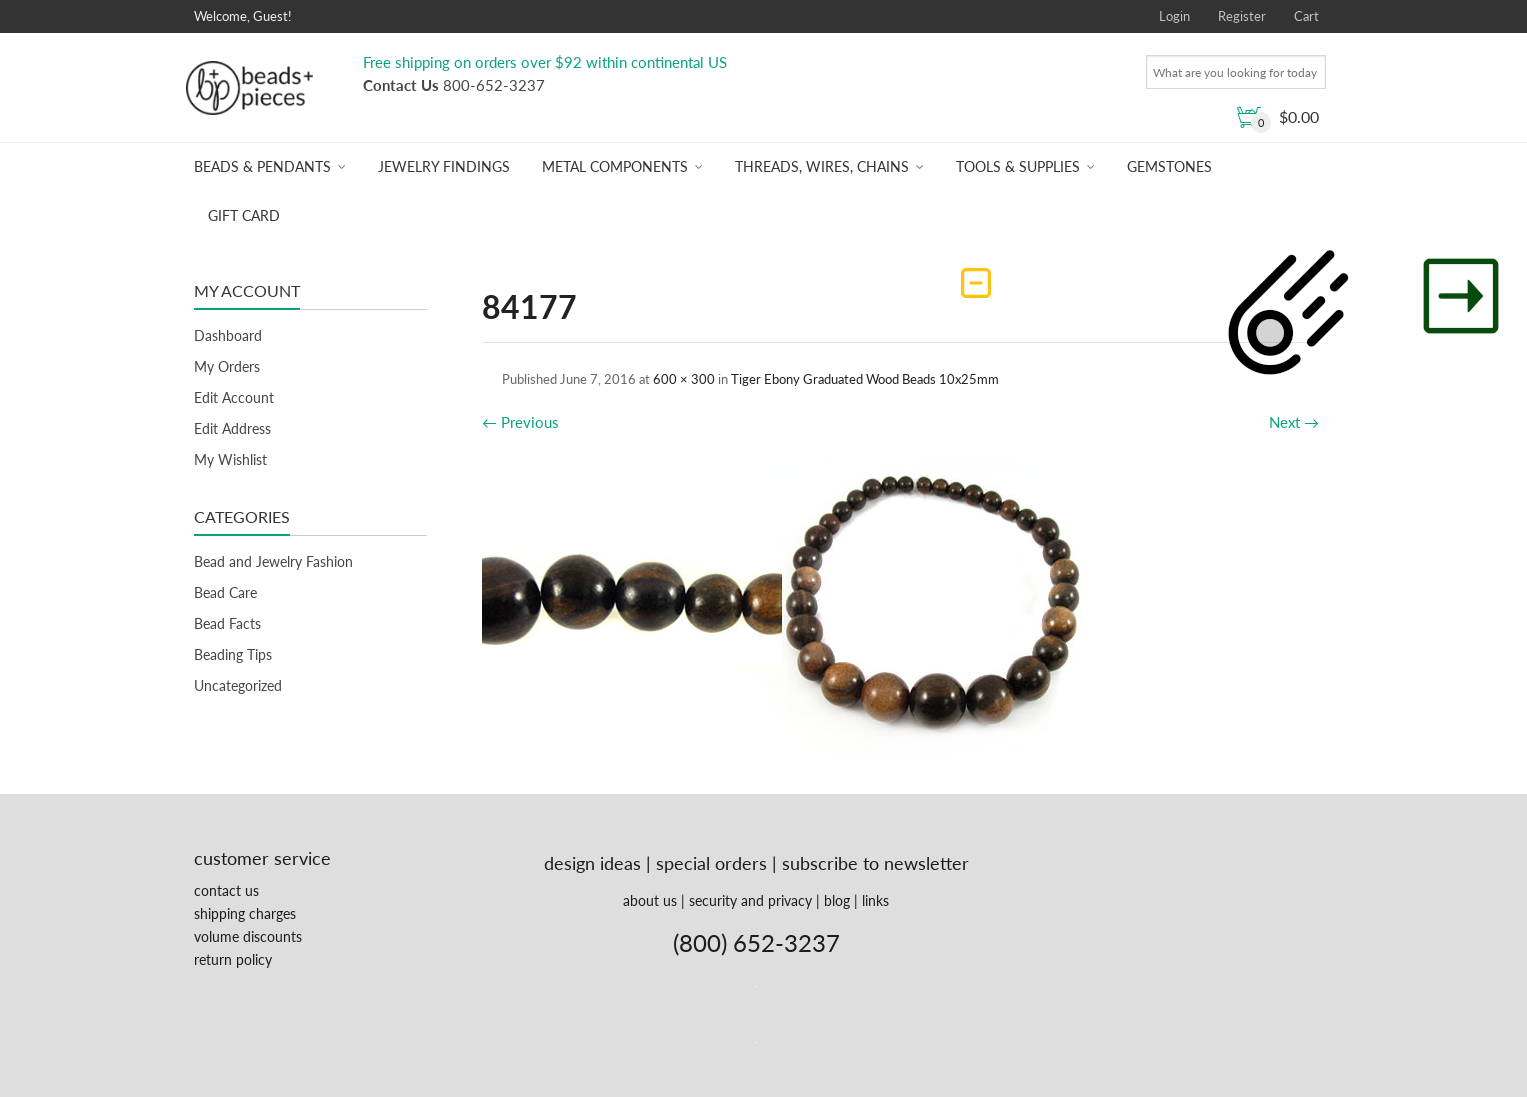 Image resolution: width=1527 pixels, height=1097 pixels. What do you see at coordinates (976, 283) in the screenshot?
I see `remove an item from a list or selection` at bounding box center [976, 283].